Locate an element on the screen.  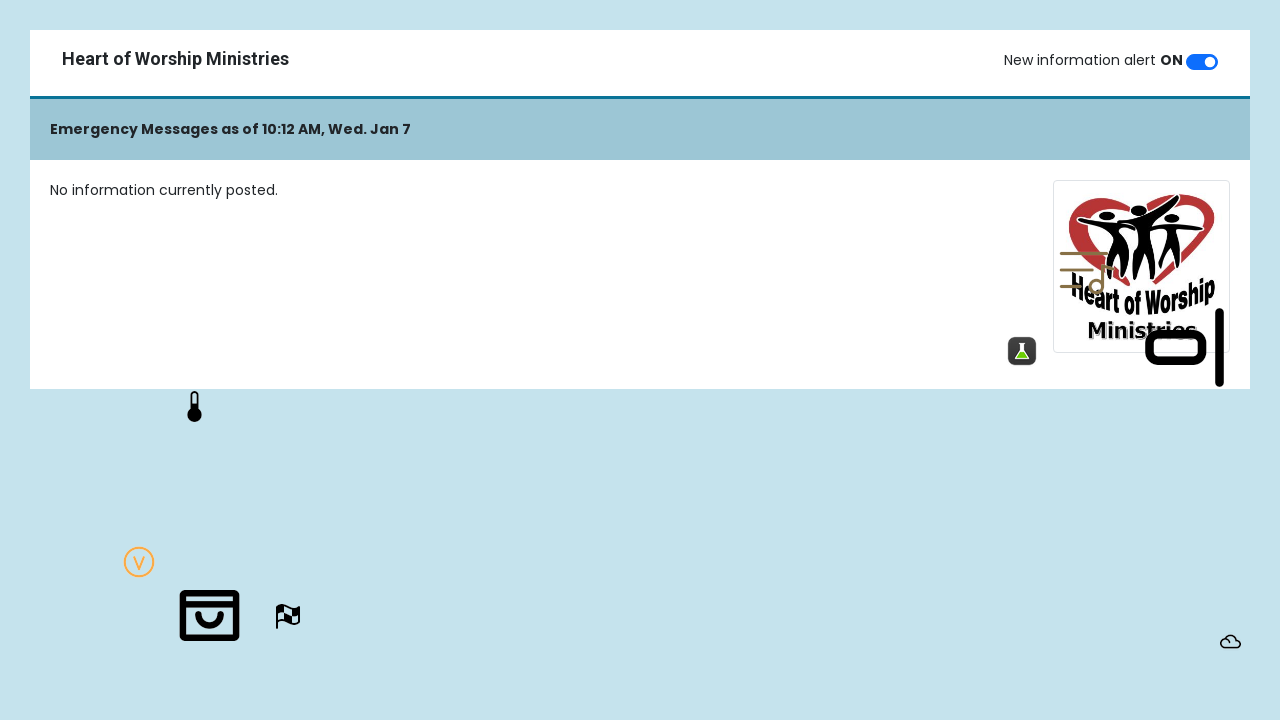
indicates a verified status or checkmark alternative is located at coordinates (139, 562).